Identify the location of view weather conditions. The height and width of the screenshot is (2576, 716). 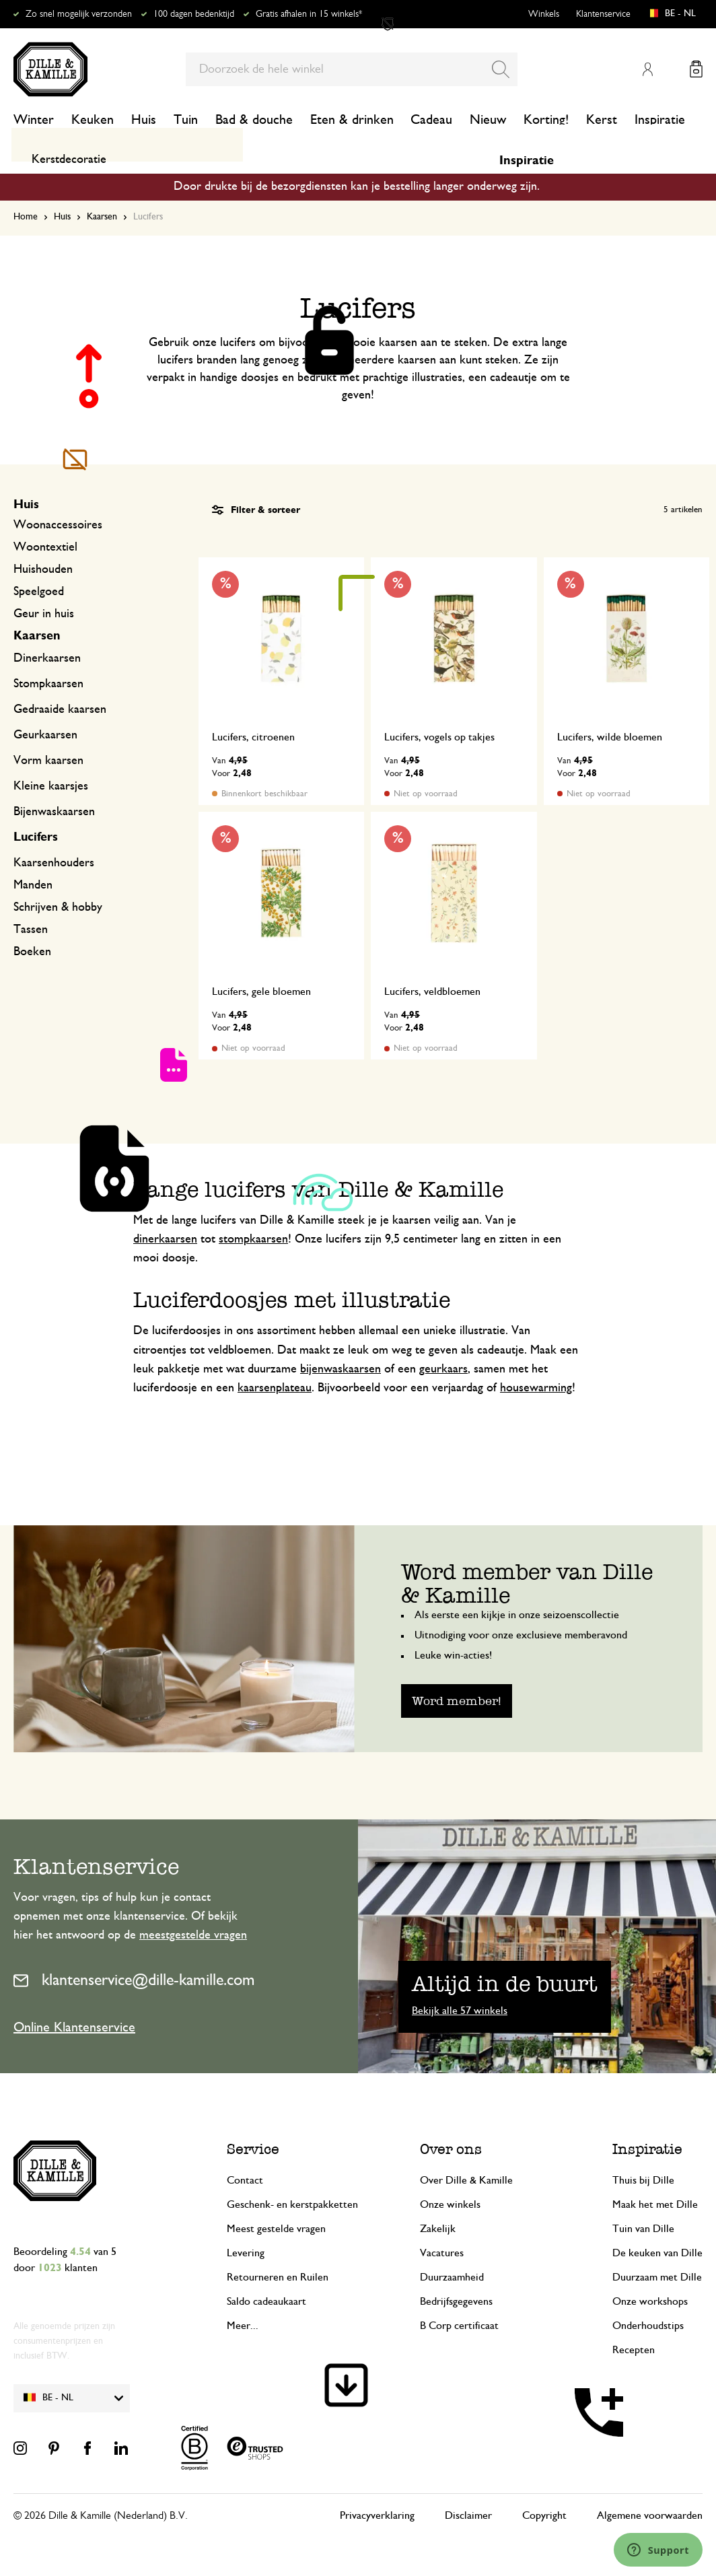
(323, 1191).